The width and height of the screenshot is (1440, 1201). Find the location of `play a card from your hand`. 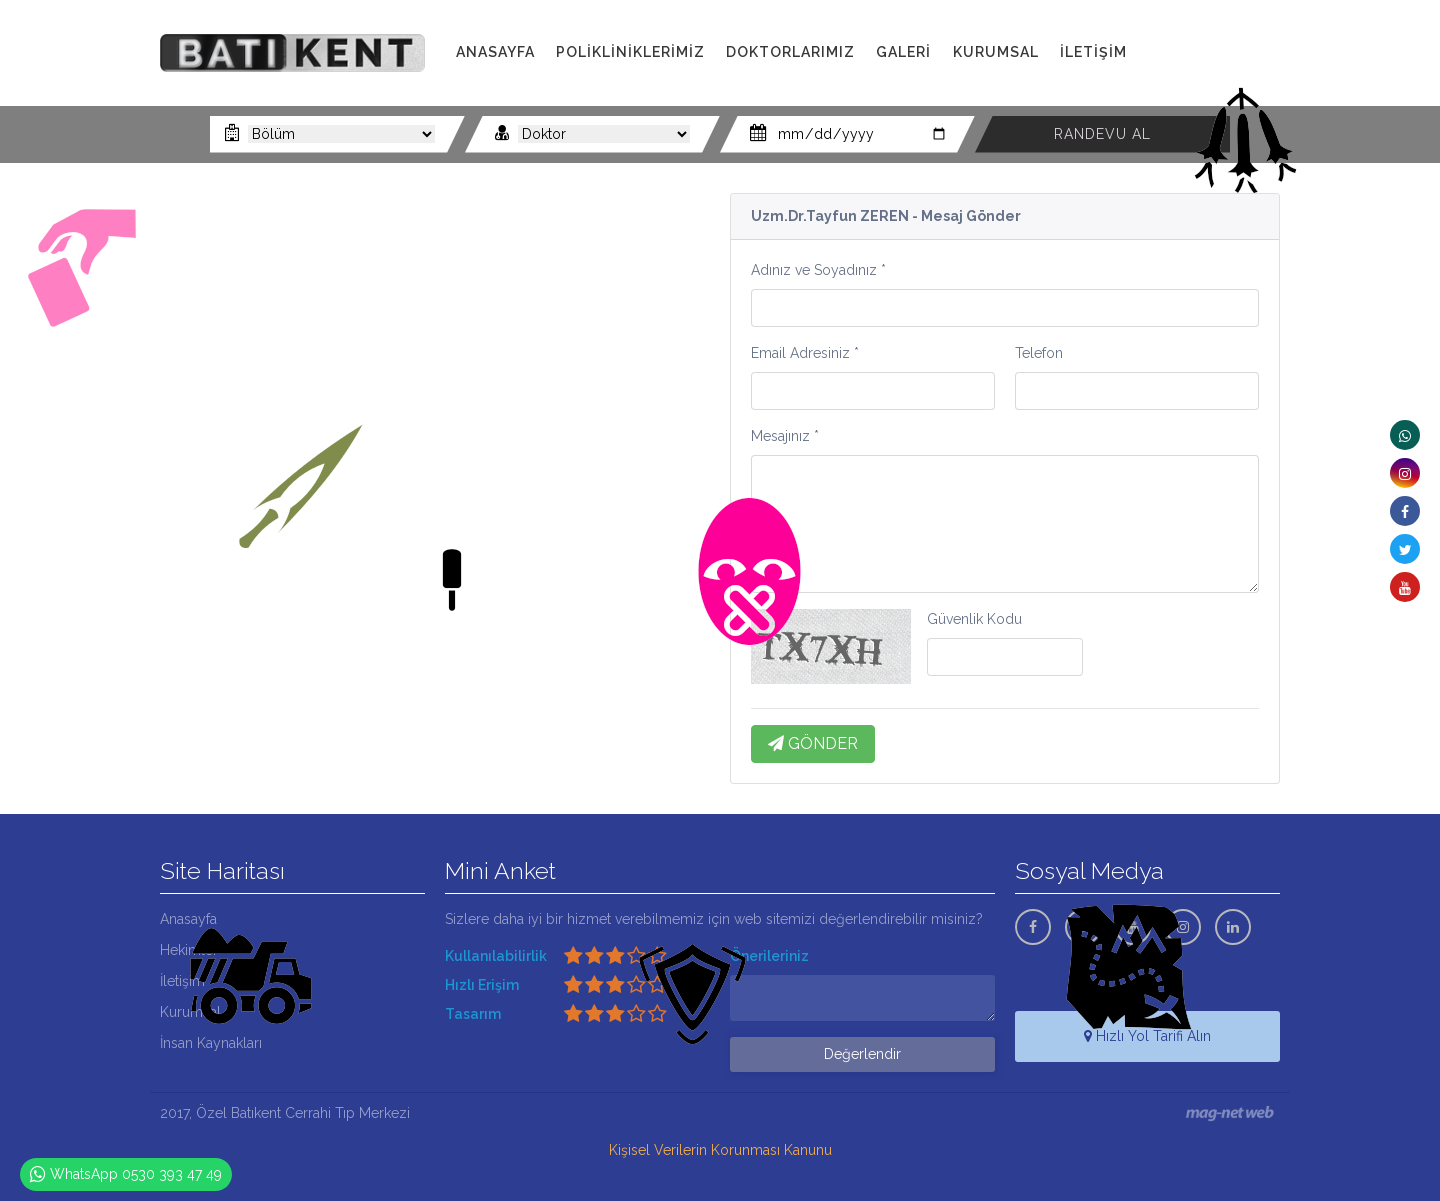

play a card from your hand is located at coordinates (82, 268).